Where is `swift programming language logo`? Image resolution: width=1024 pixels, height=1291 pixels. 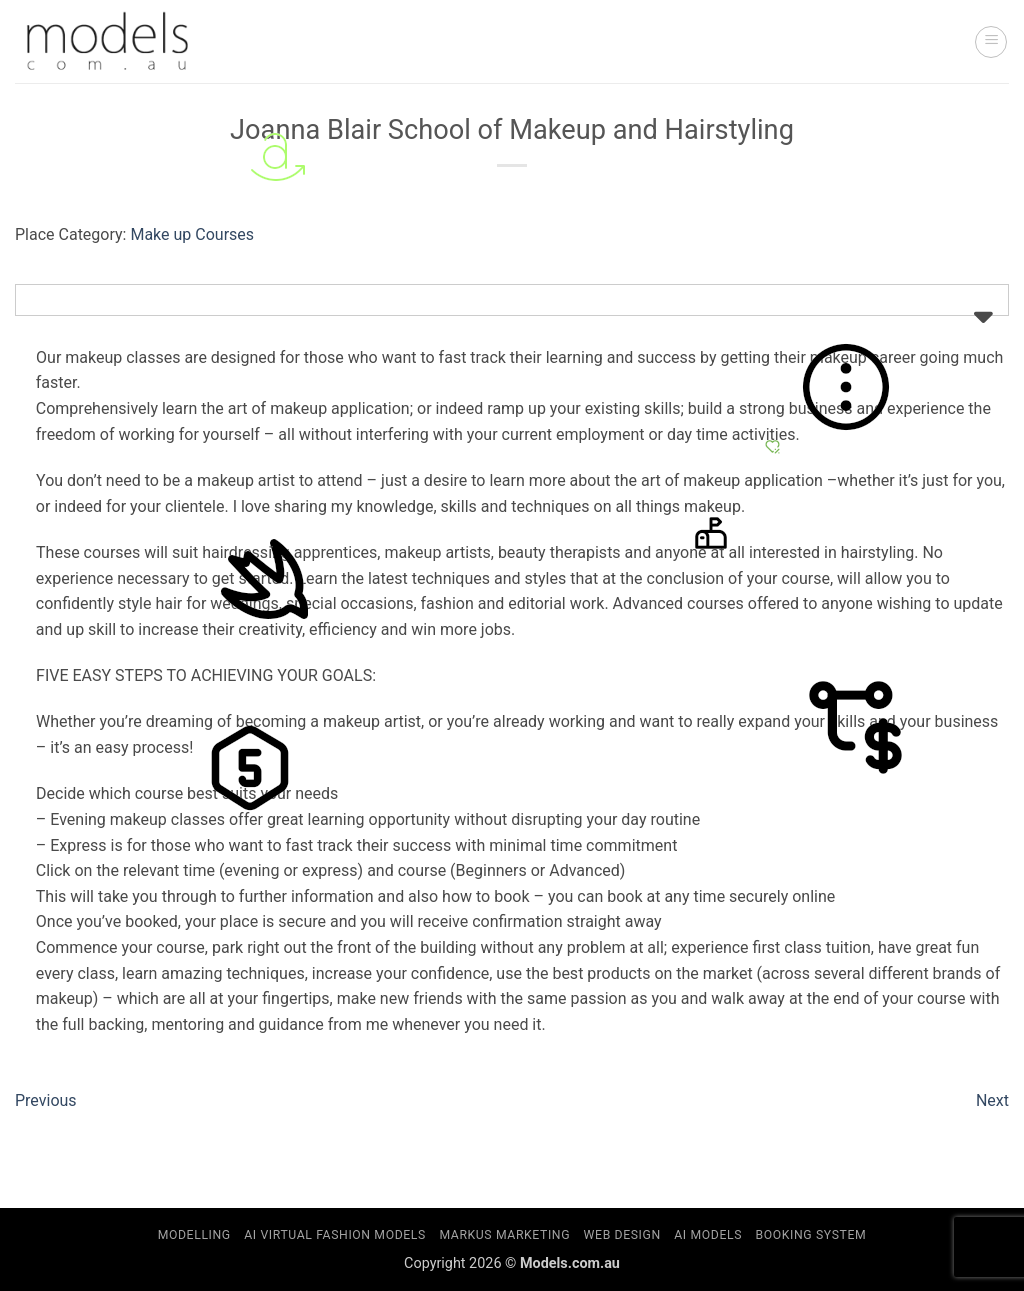
swift programming language logo is located at coordinates (264, 579).